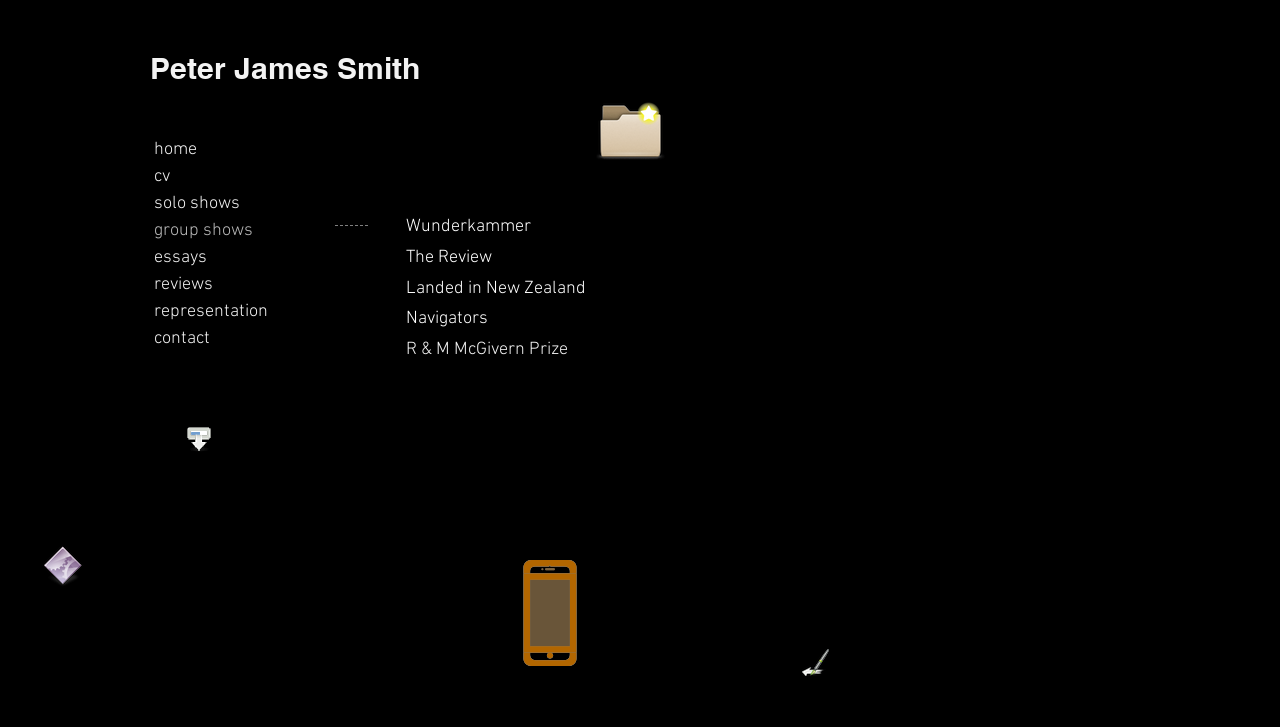 This screenshot has width=1280, height=727. Describe the element at coordinates (815, 662) in the screenshot. I see `switch text direction to right-to-left` at that location.